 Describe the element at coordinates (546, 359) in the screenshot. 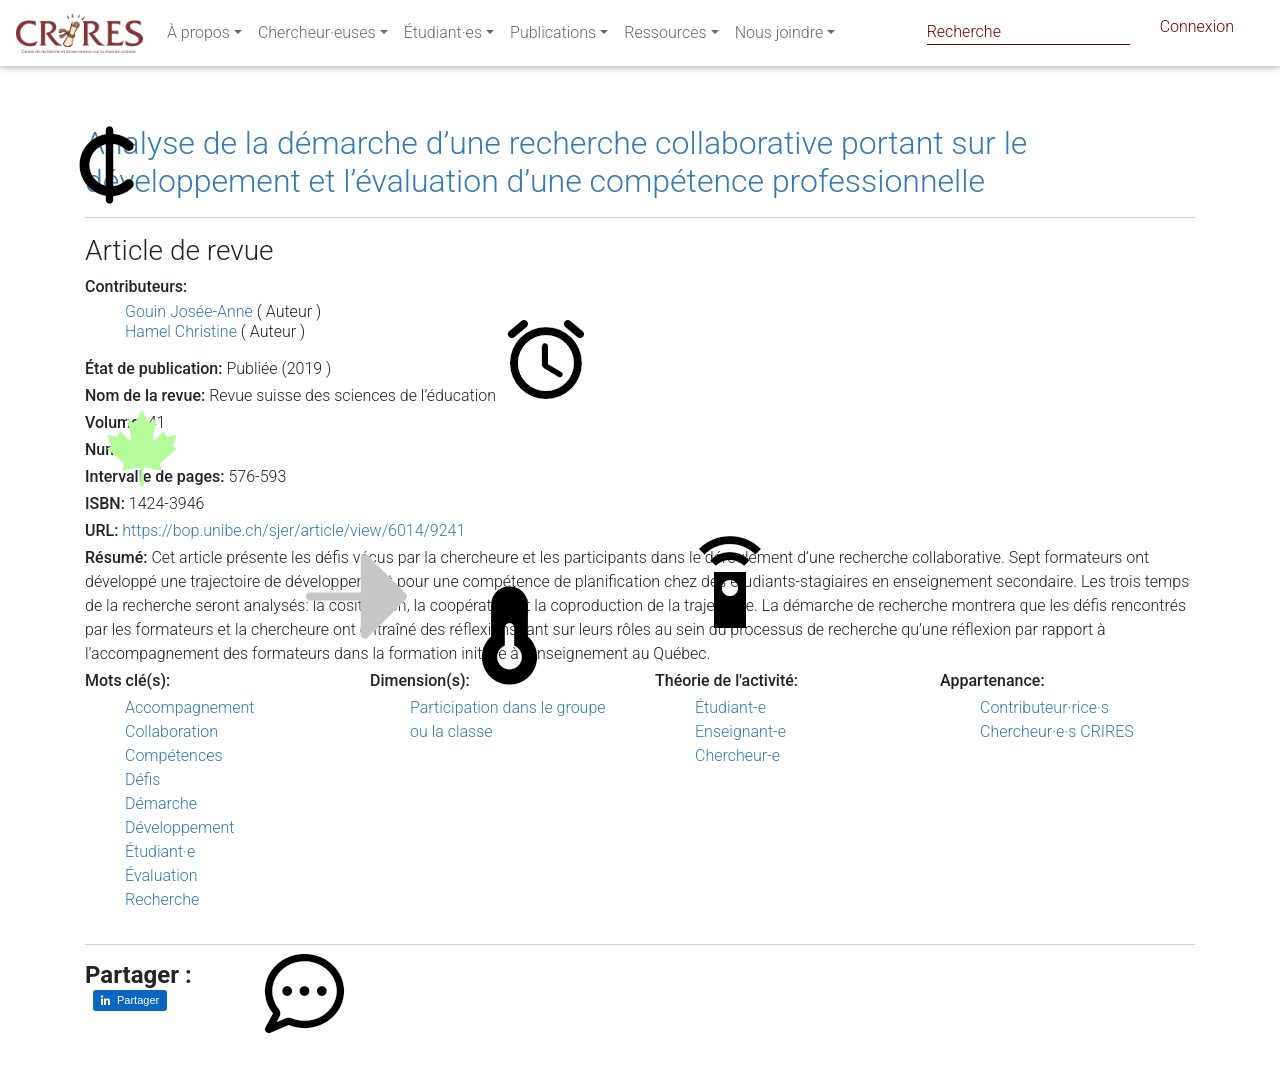

I see `access your alarms` at that location.